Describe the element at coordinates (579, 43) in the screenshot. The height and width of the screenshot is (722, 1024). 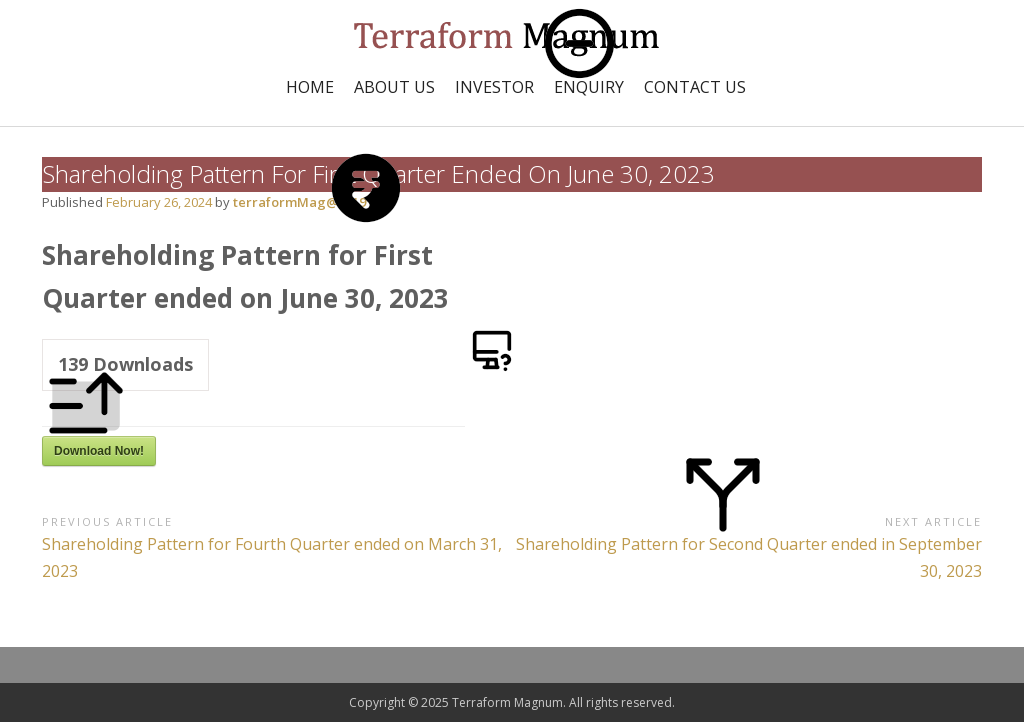
I see `remove an item from a list or cart` at that location.